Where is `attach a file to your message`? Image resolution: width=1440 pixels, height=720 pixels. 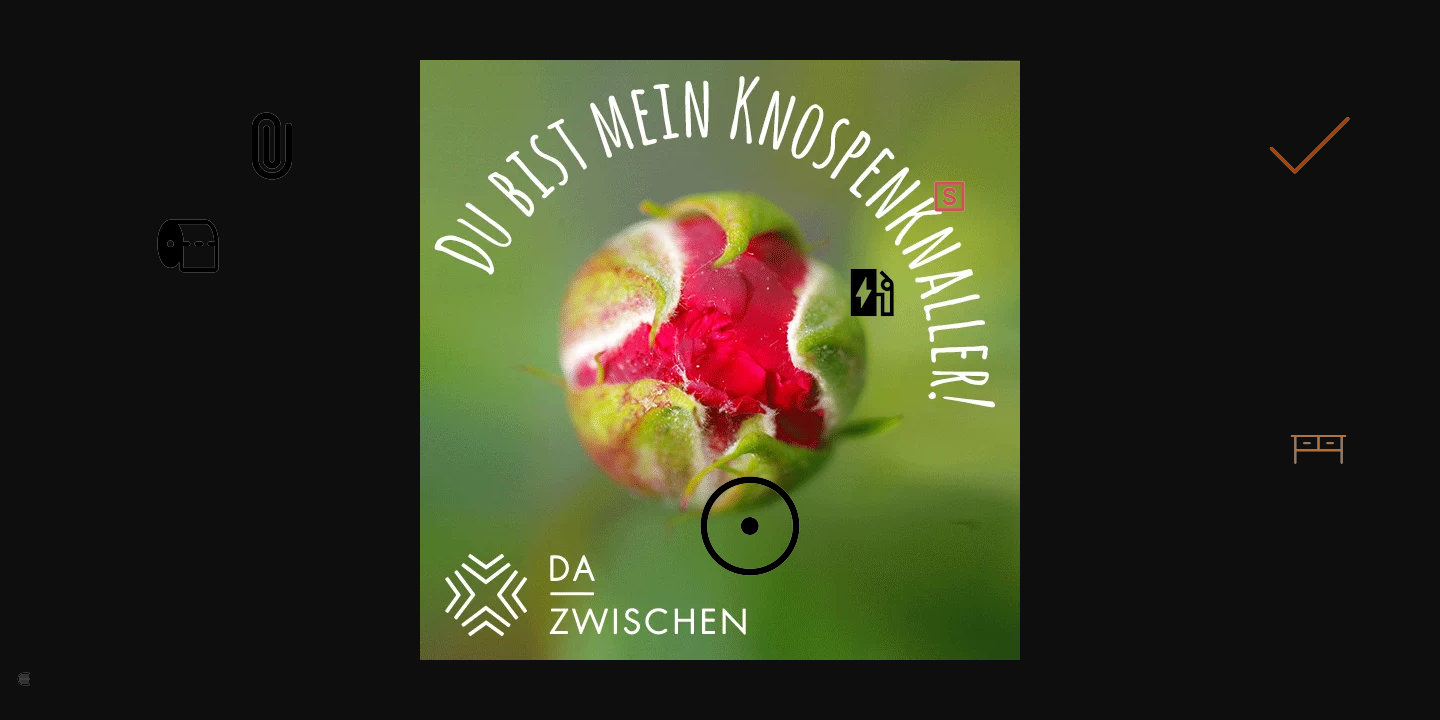 attach a file to your message is located at coordinates (272, 146).